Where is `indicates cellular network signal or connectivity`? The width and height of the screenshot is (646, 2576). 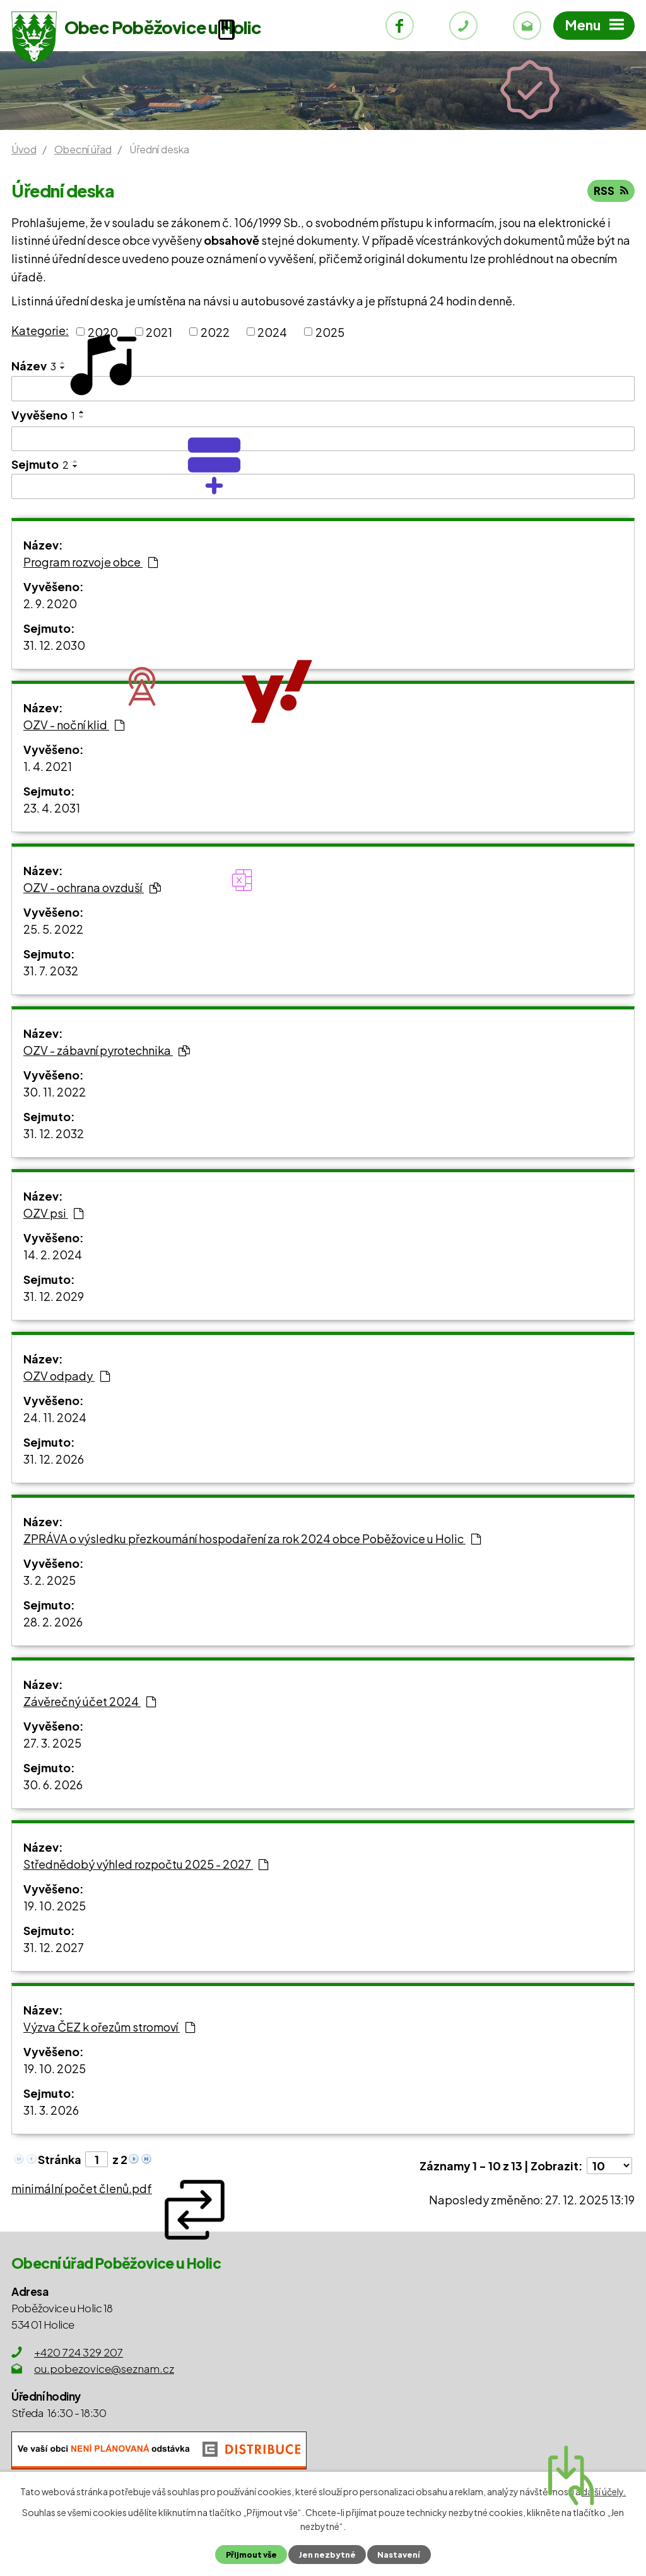 indicates cellular network signal or connectivity is located at coordinates (142, 687).